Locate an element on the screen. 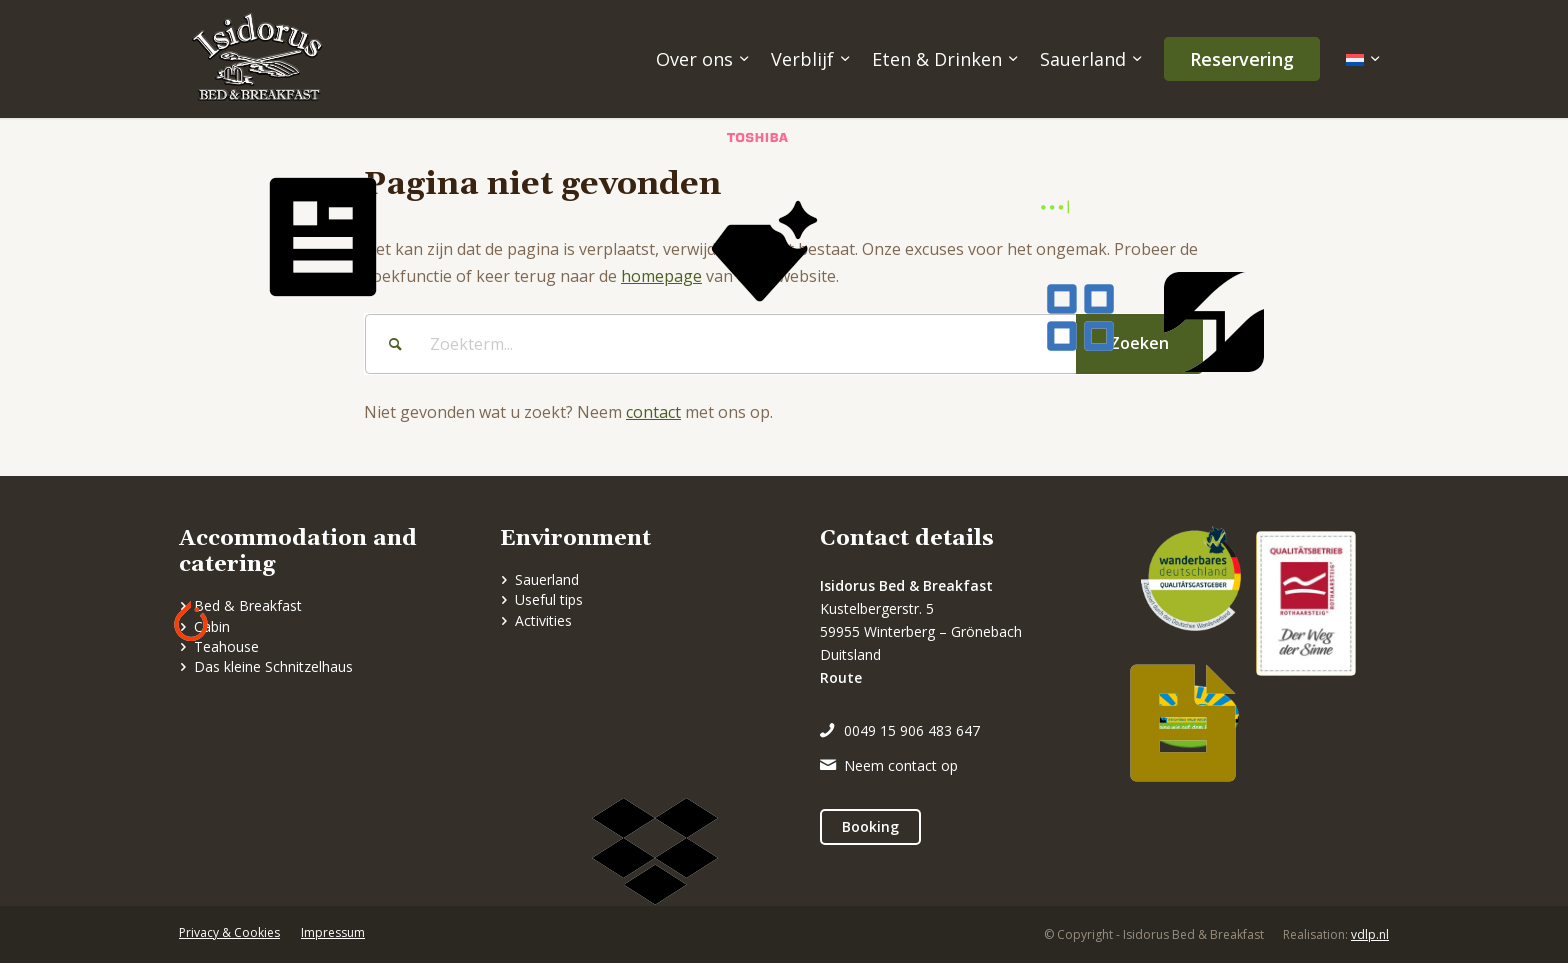  access app grid or menu is located at coordinates (1080, 317).